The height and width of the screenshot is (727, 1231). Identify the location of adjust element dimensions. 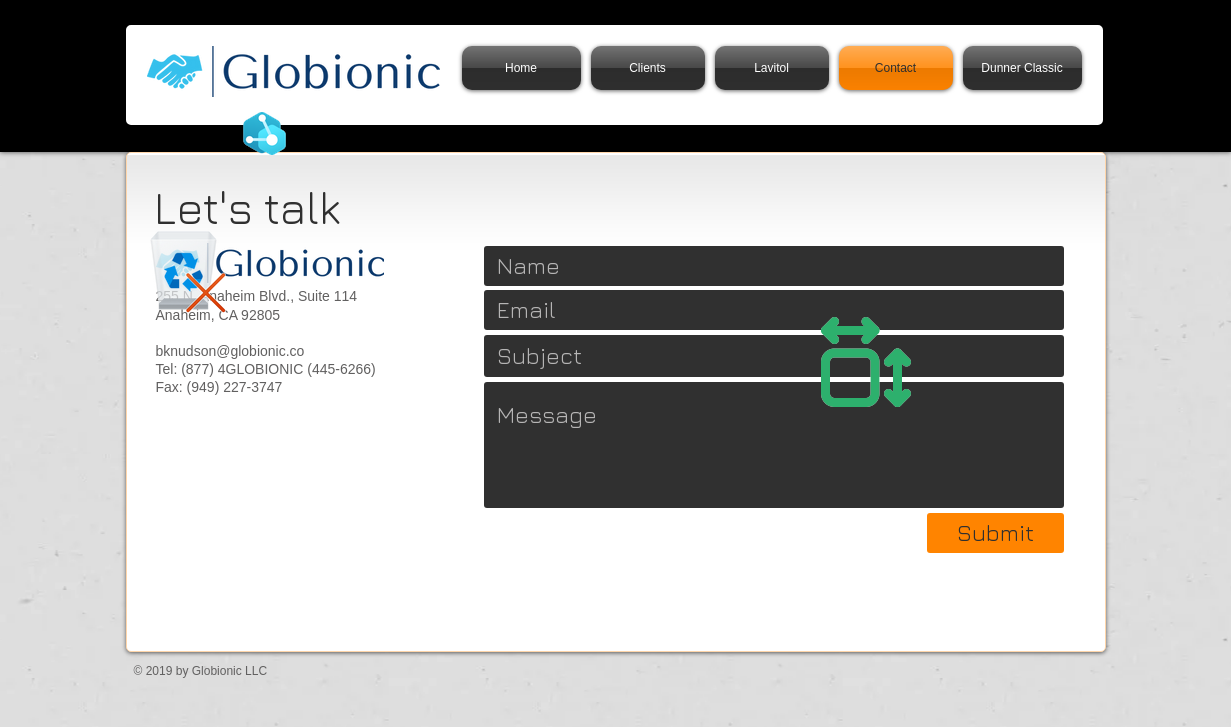
(866, 362).